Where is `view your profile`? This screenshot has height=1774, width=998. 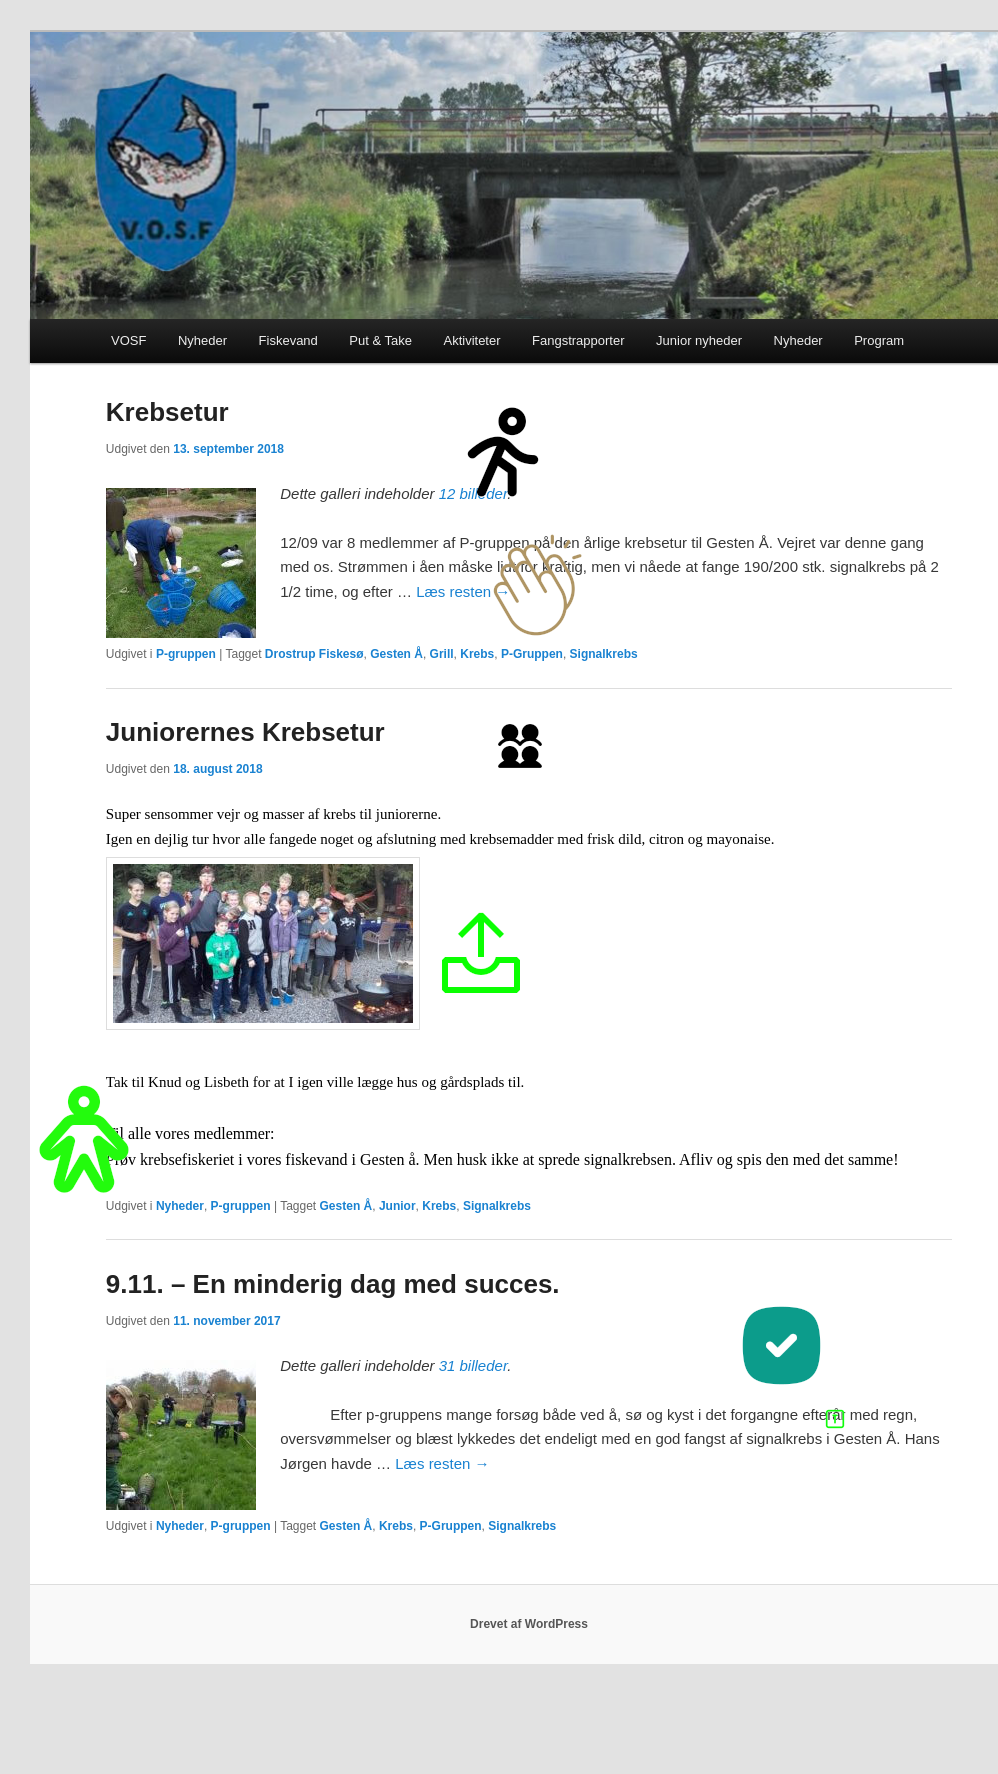 view your profile is located at coordinates (84, 1141).